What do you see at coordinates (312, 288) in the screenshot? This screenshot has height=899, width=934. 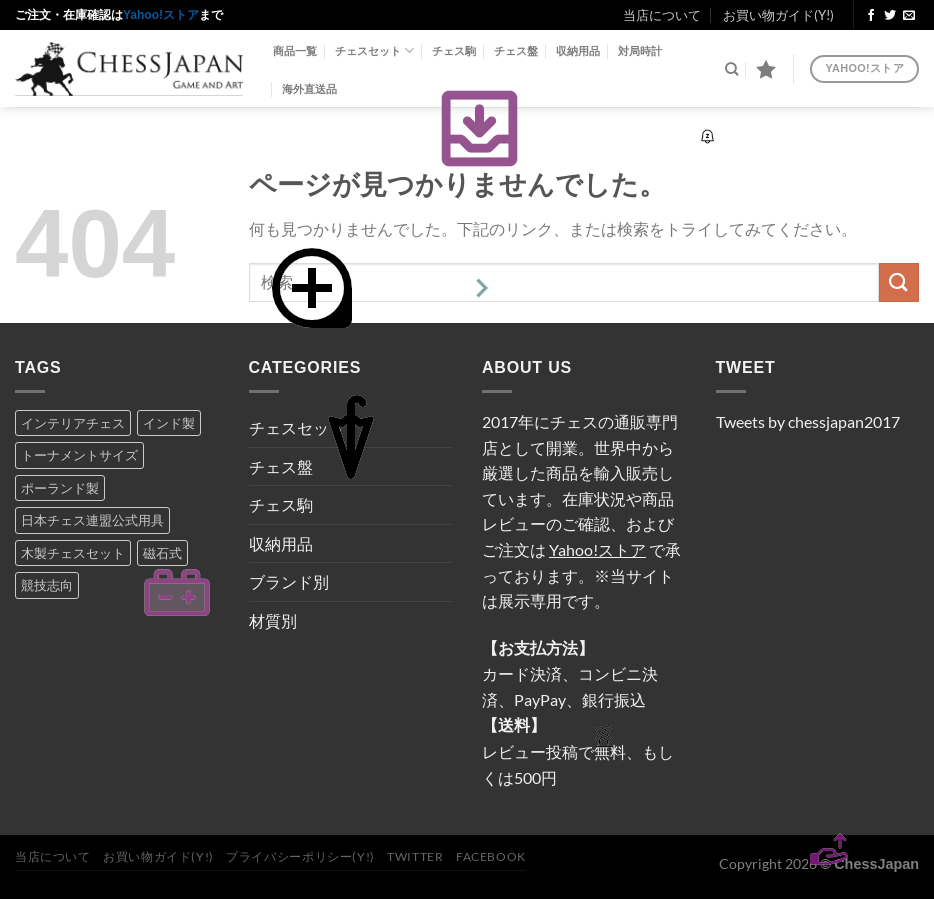 I see `zoom in on image` at bounding box center [312, 288].